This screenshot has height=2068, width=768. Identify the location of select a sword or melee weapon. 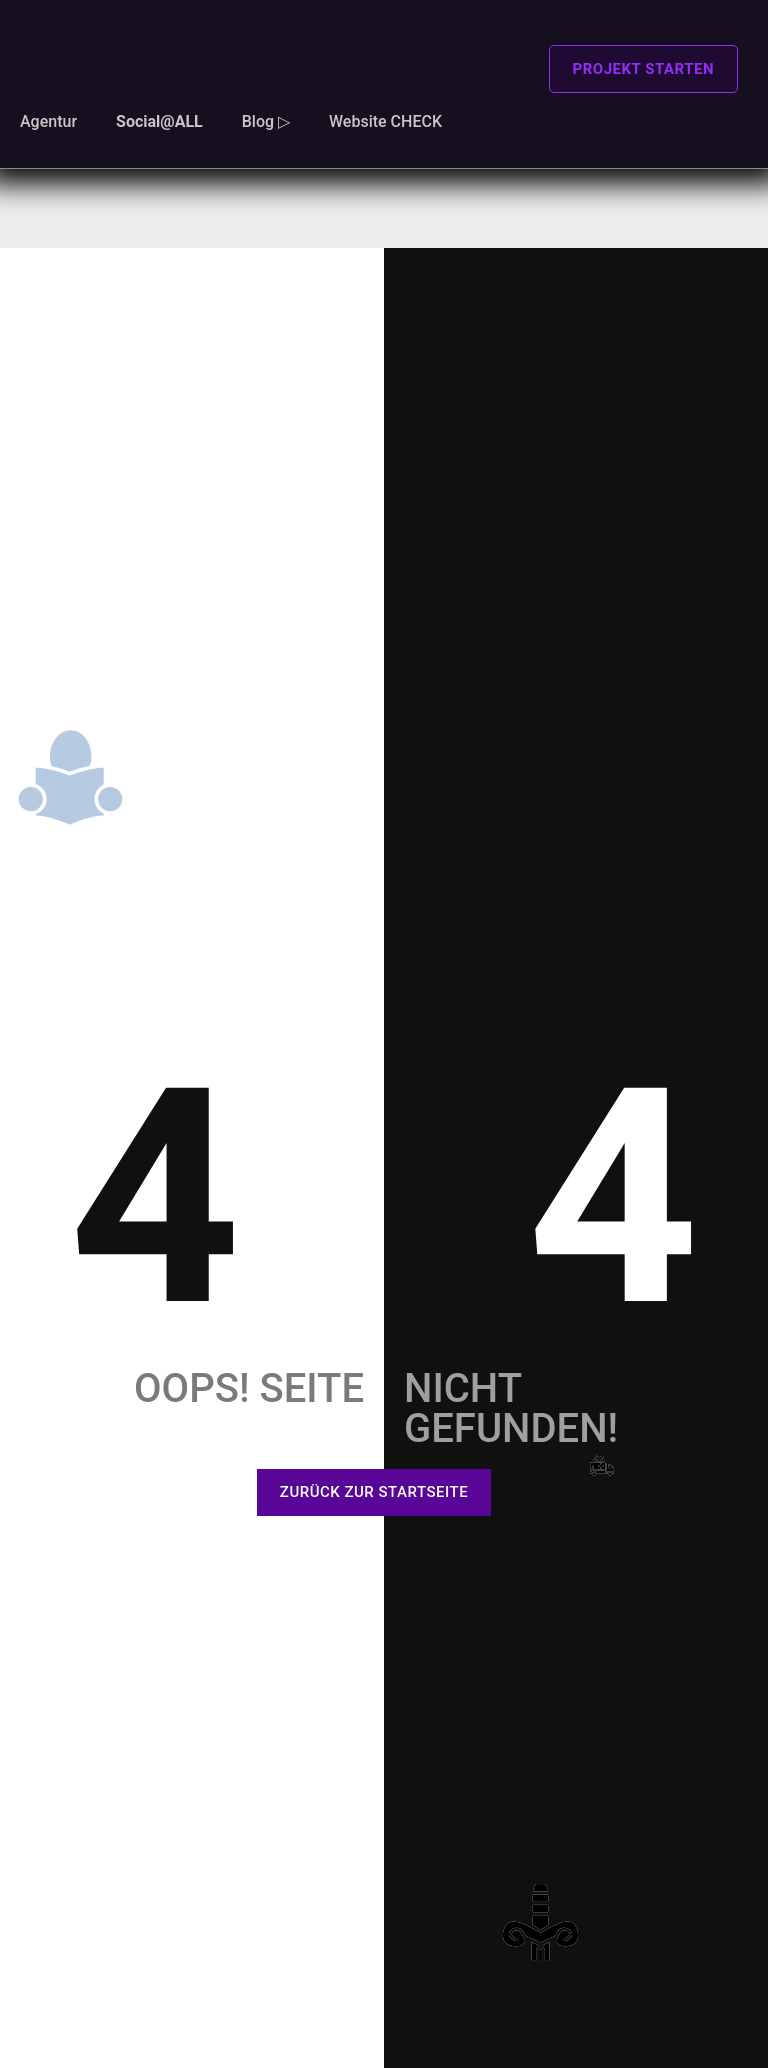
(540, 1921).